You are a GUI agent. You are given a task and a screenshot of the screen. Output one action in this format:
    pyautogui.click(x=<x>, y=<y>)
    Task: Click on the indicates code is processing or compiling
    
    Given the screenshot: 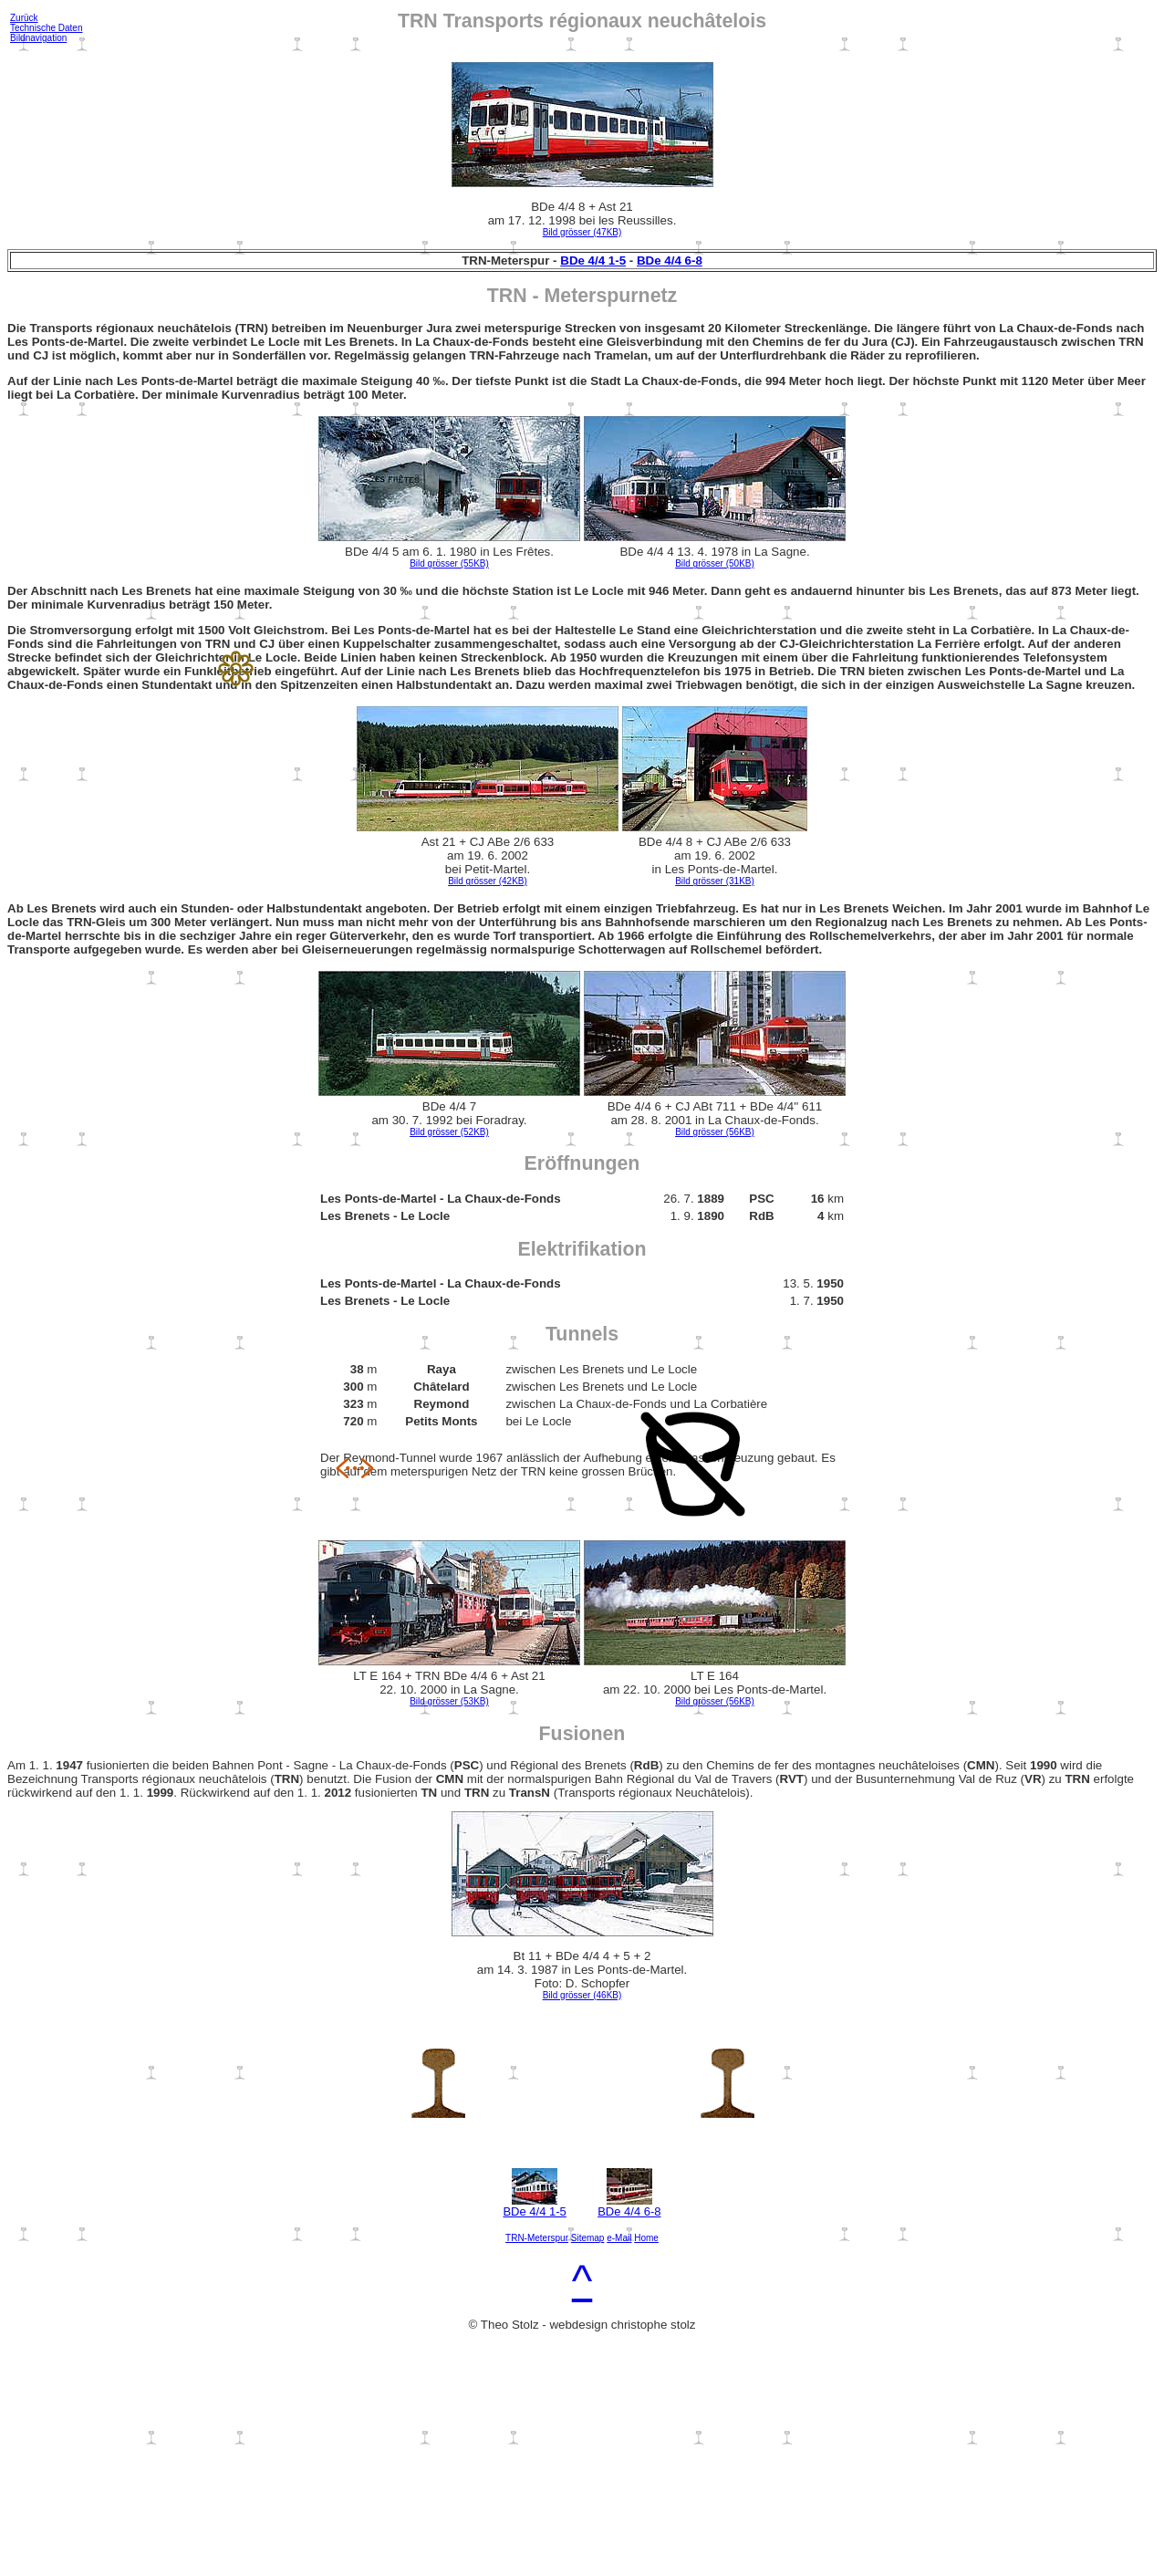 What is the action you would take?
    pyautogui.click(x=355, y=1468)
    